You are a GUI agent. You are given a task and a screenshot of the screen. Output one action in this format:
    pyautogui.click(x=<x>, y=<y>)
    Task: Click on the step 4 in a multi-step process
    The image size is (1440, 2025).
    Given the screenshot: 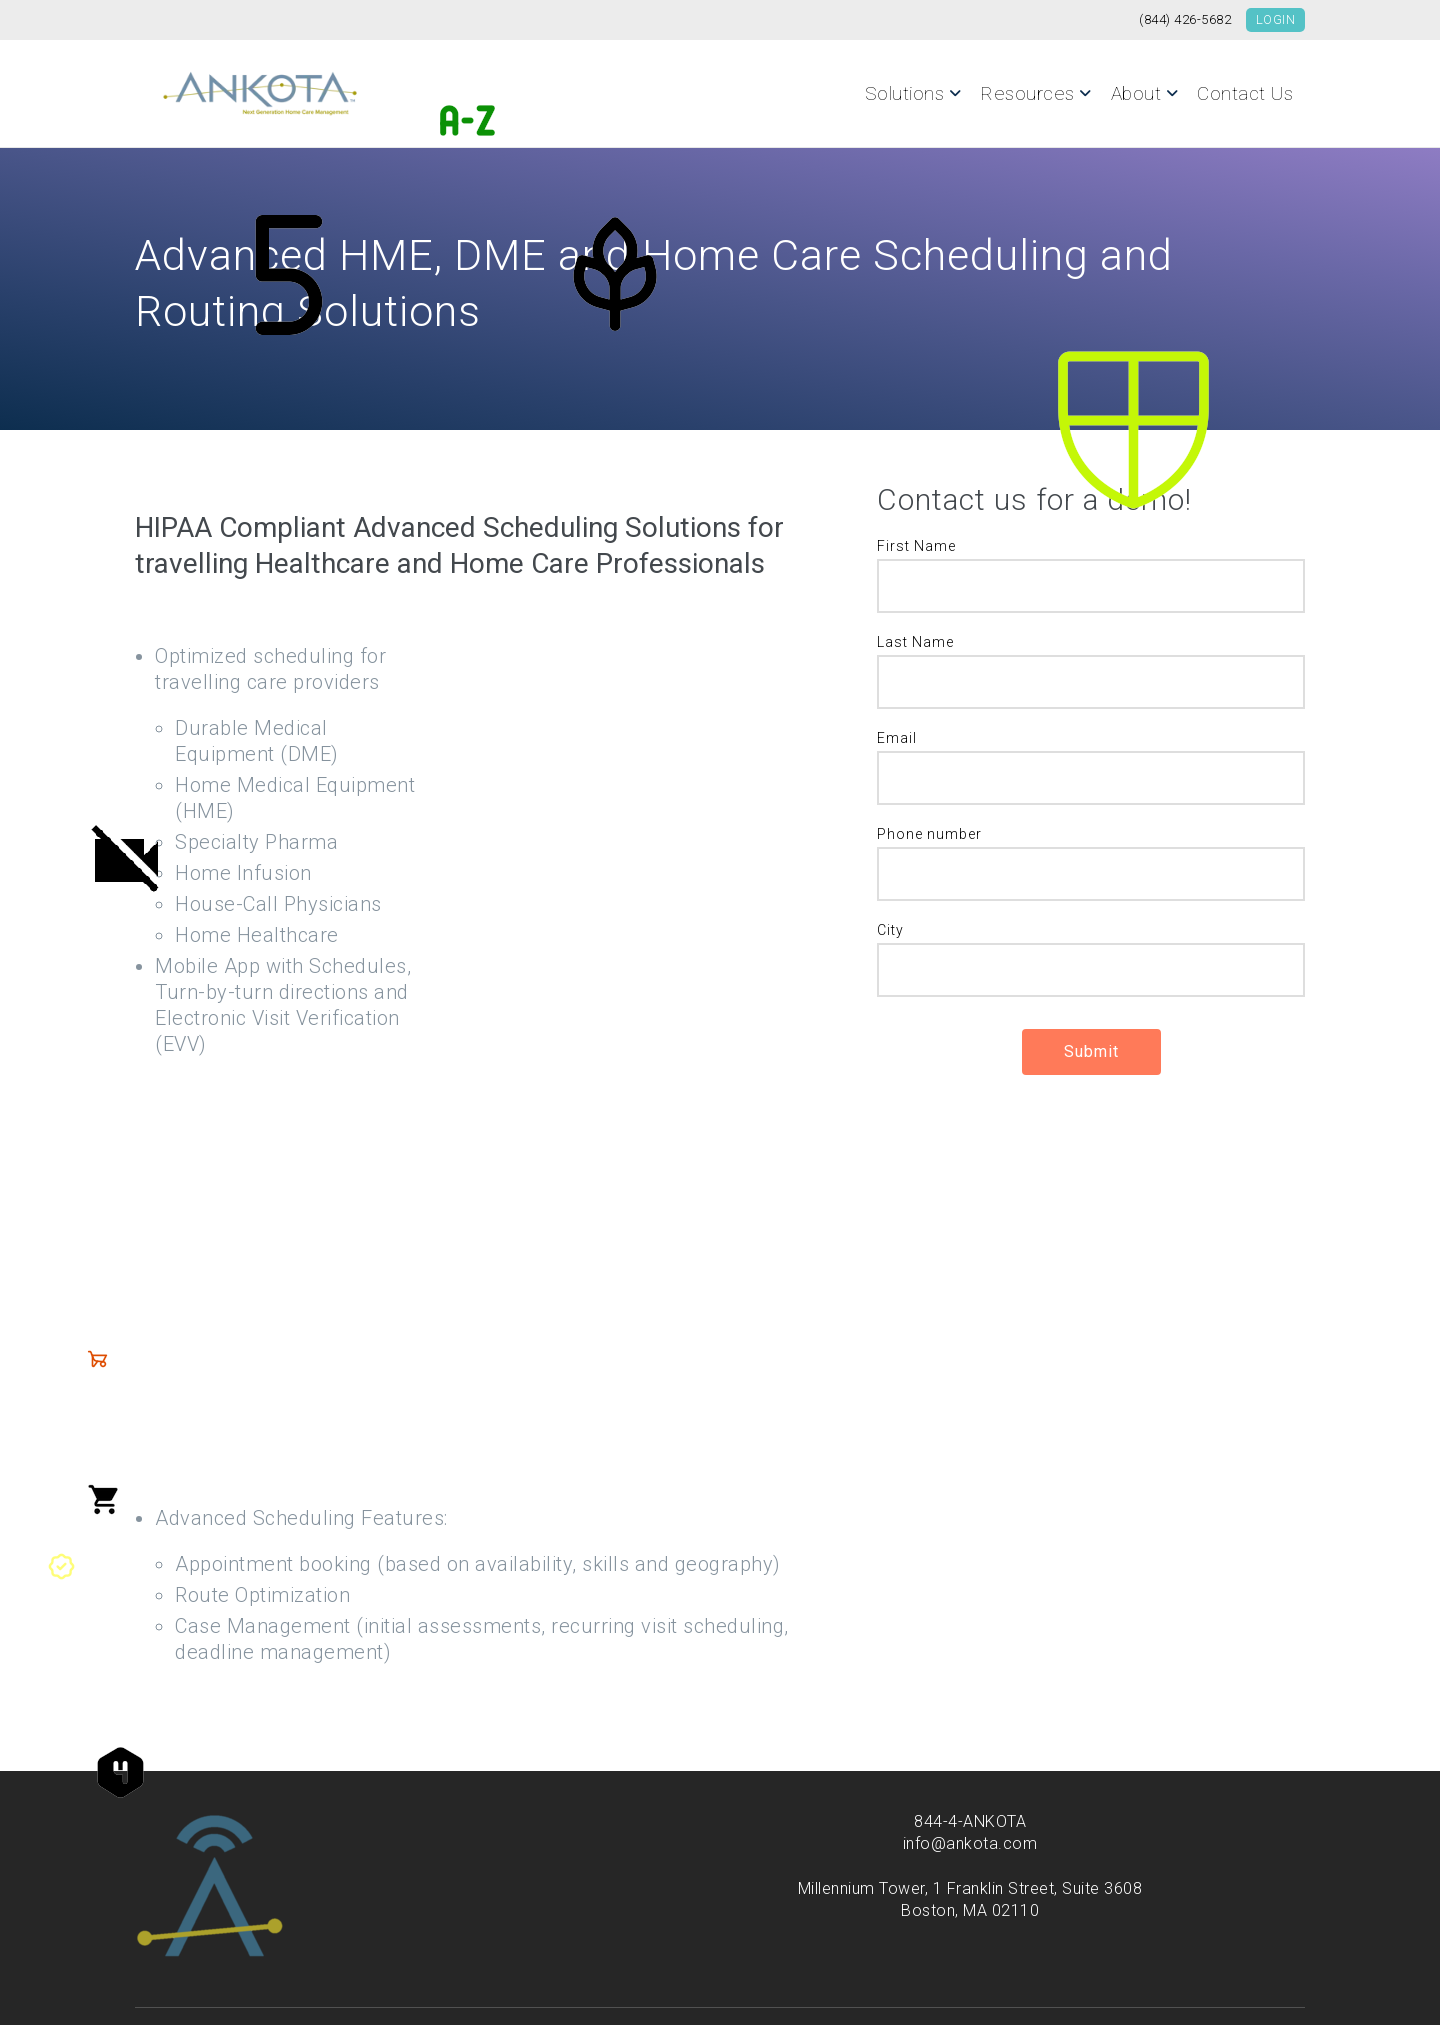 What is the action you would take?
    pyautogui.click(x=120, y=1772)
    